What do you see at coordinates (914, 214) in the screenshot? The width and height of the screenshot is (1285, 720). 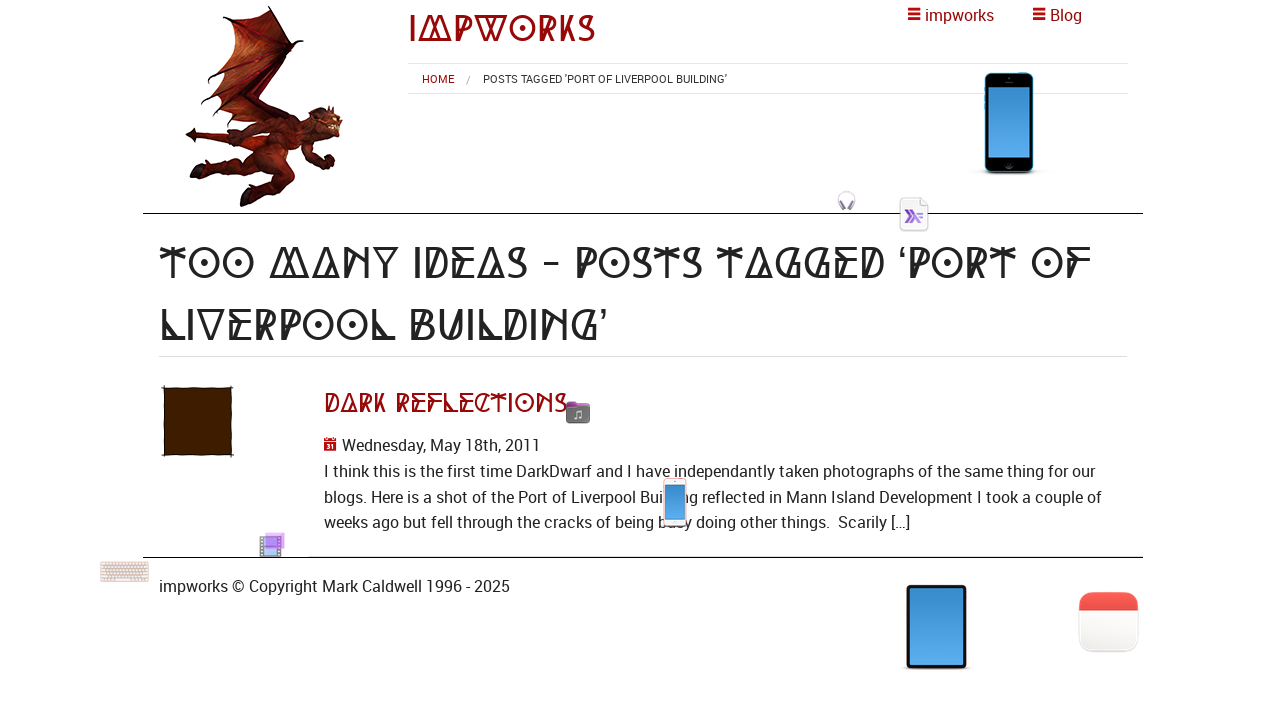 I see `a haskell source code file` at bounding box center [914, 214].